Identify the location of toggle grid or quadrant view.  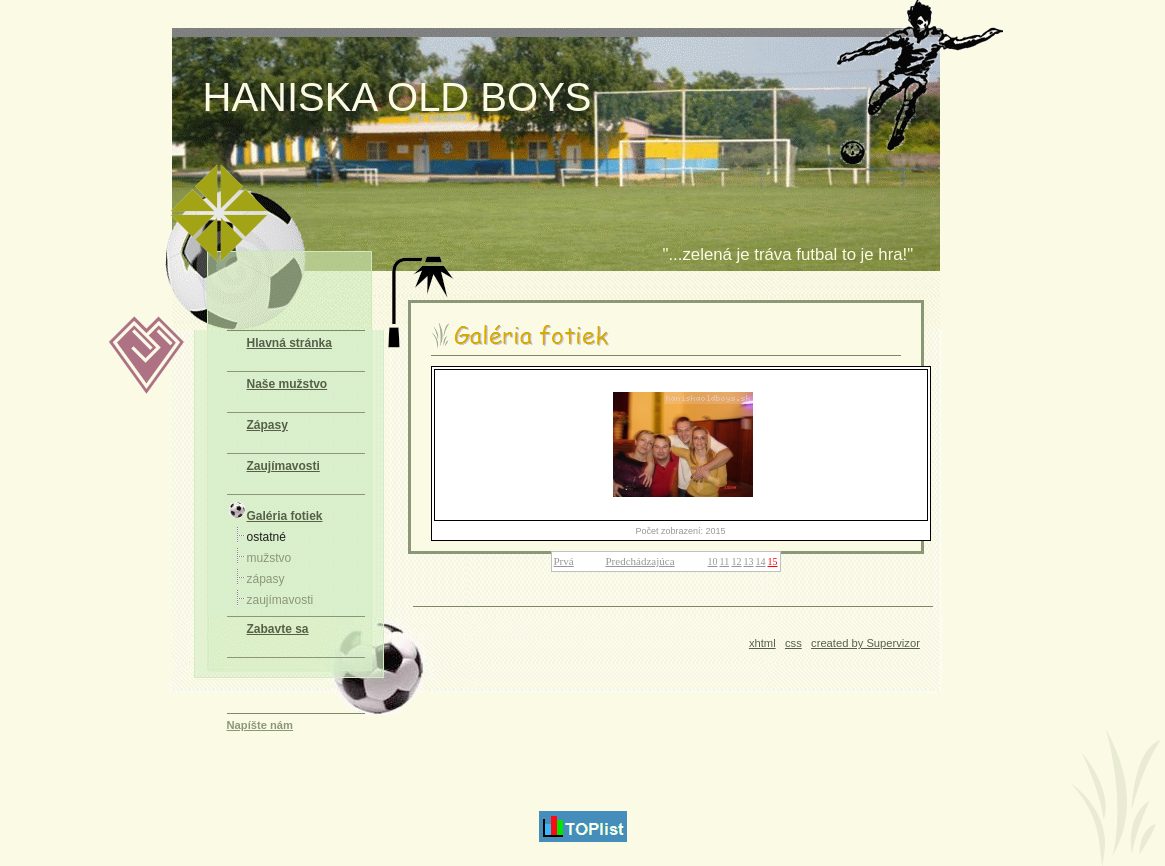
(219, 213).